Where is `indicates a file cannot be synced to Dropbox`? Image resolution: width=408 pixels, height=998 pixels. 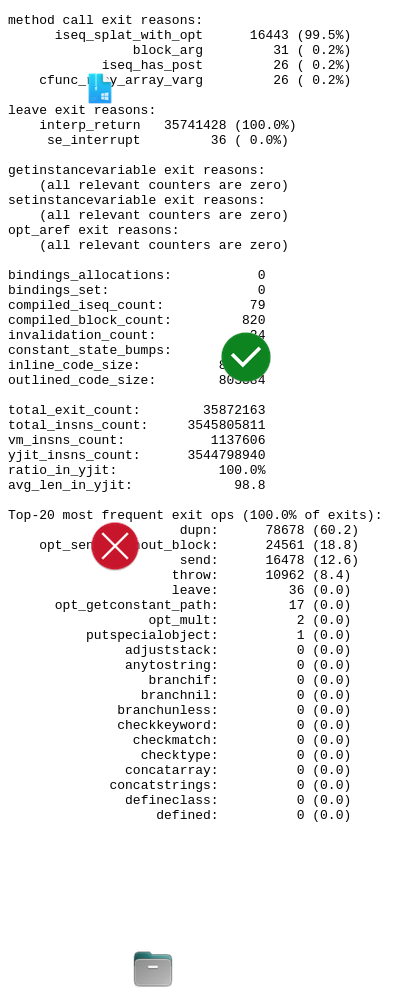
indicates a file cannot be synced to Dropbox is located at coordinates (115, 546).